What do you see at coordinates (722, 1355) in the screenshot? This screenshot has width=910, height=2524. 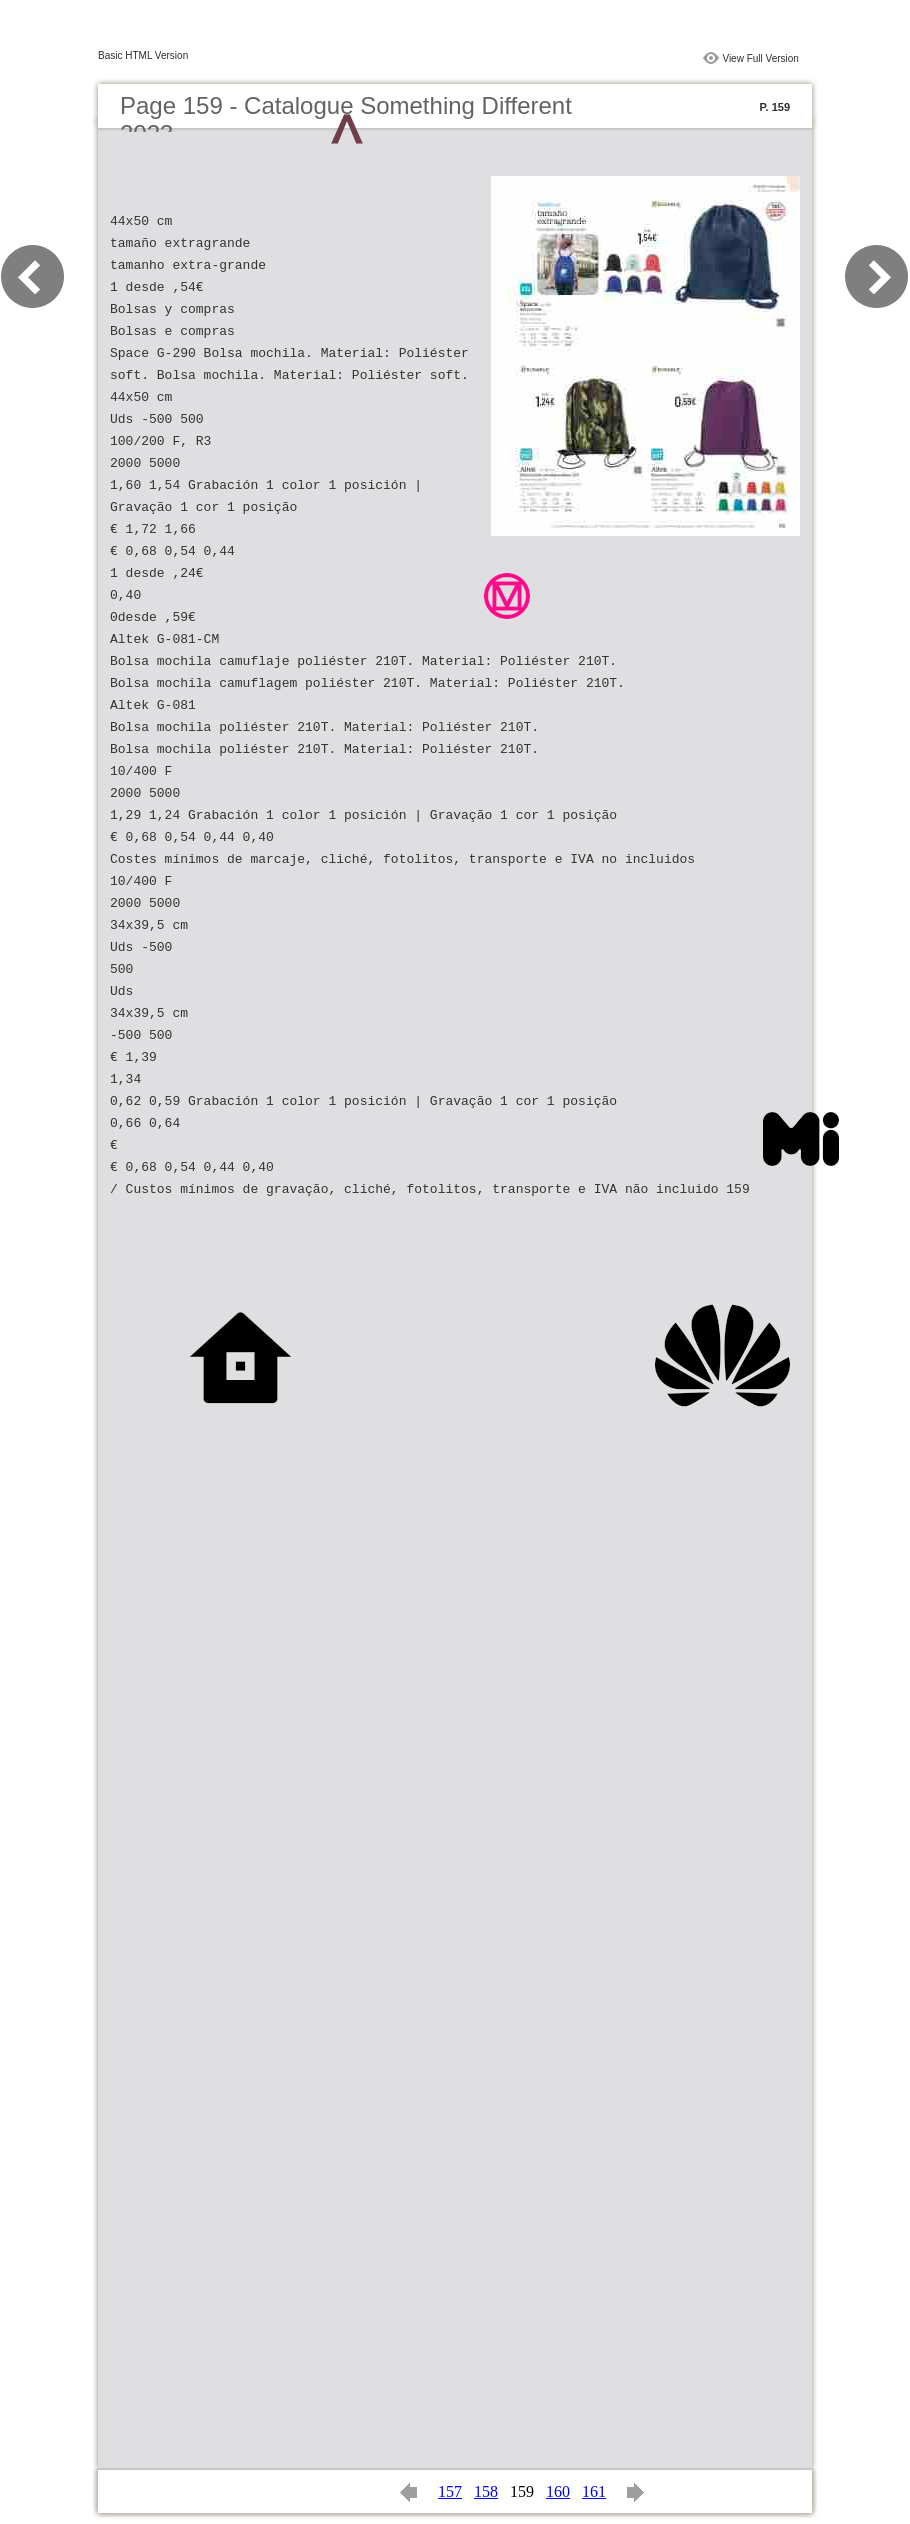 I see `Huawei brand logo` at bounding box center [722, 1355].